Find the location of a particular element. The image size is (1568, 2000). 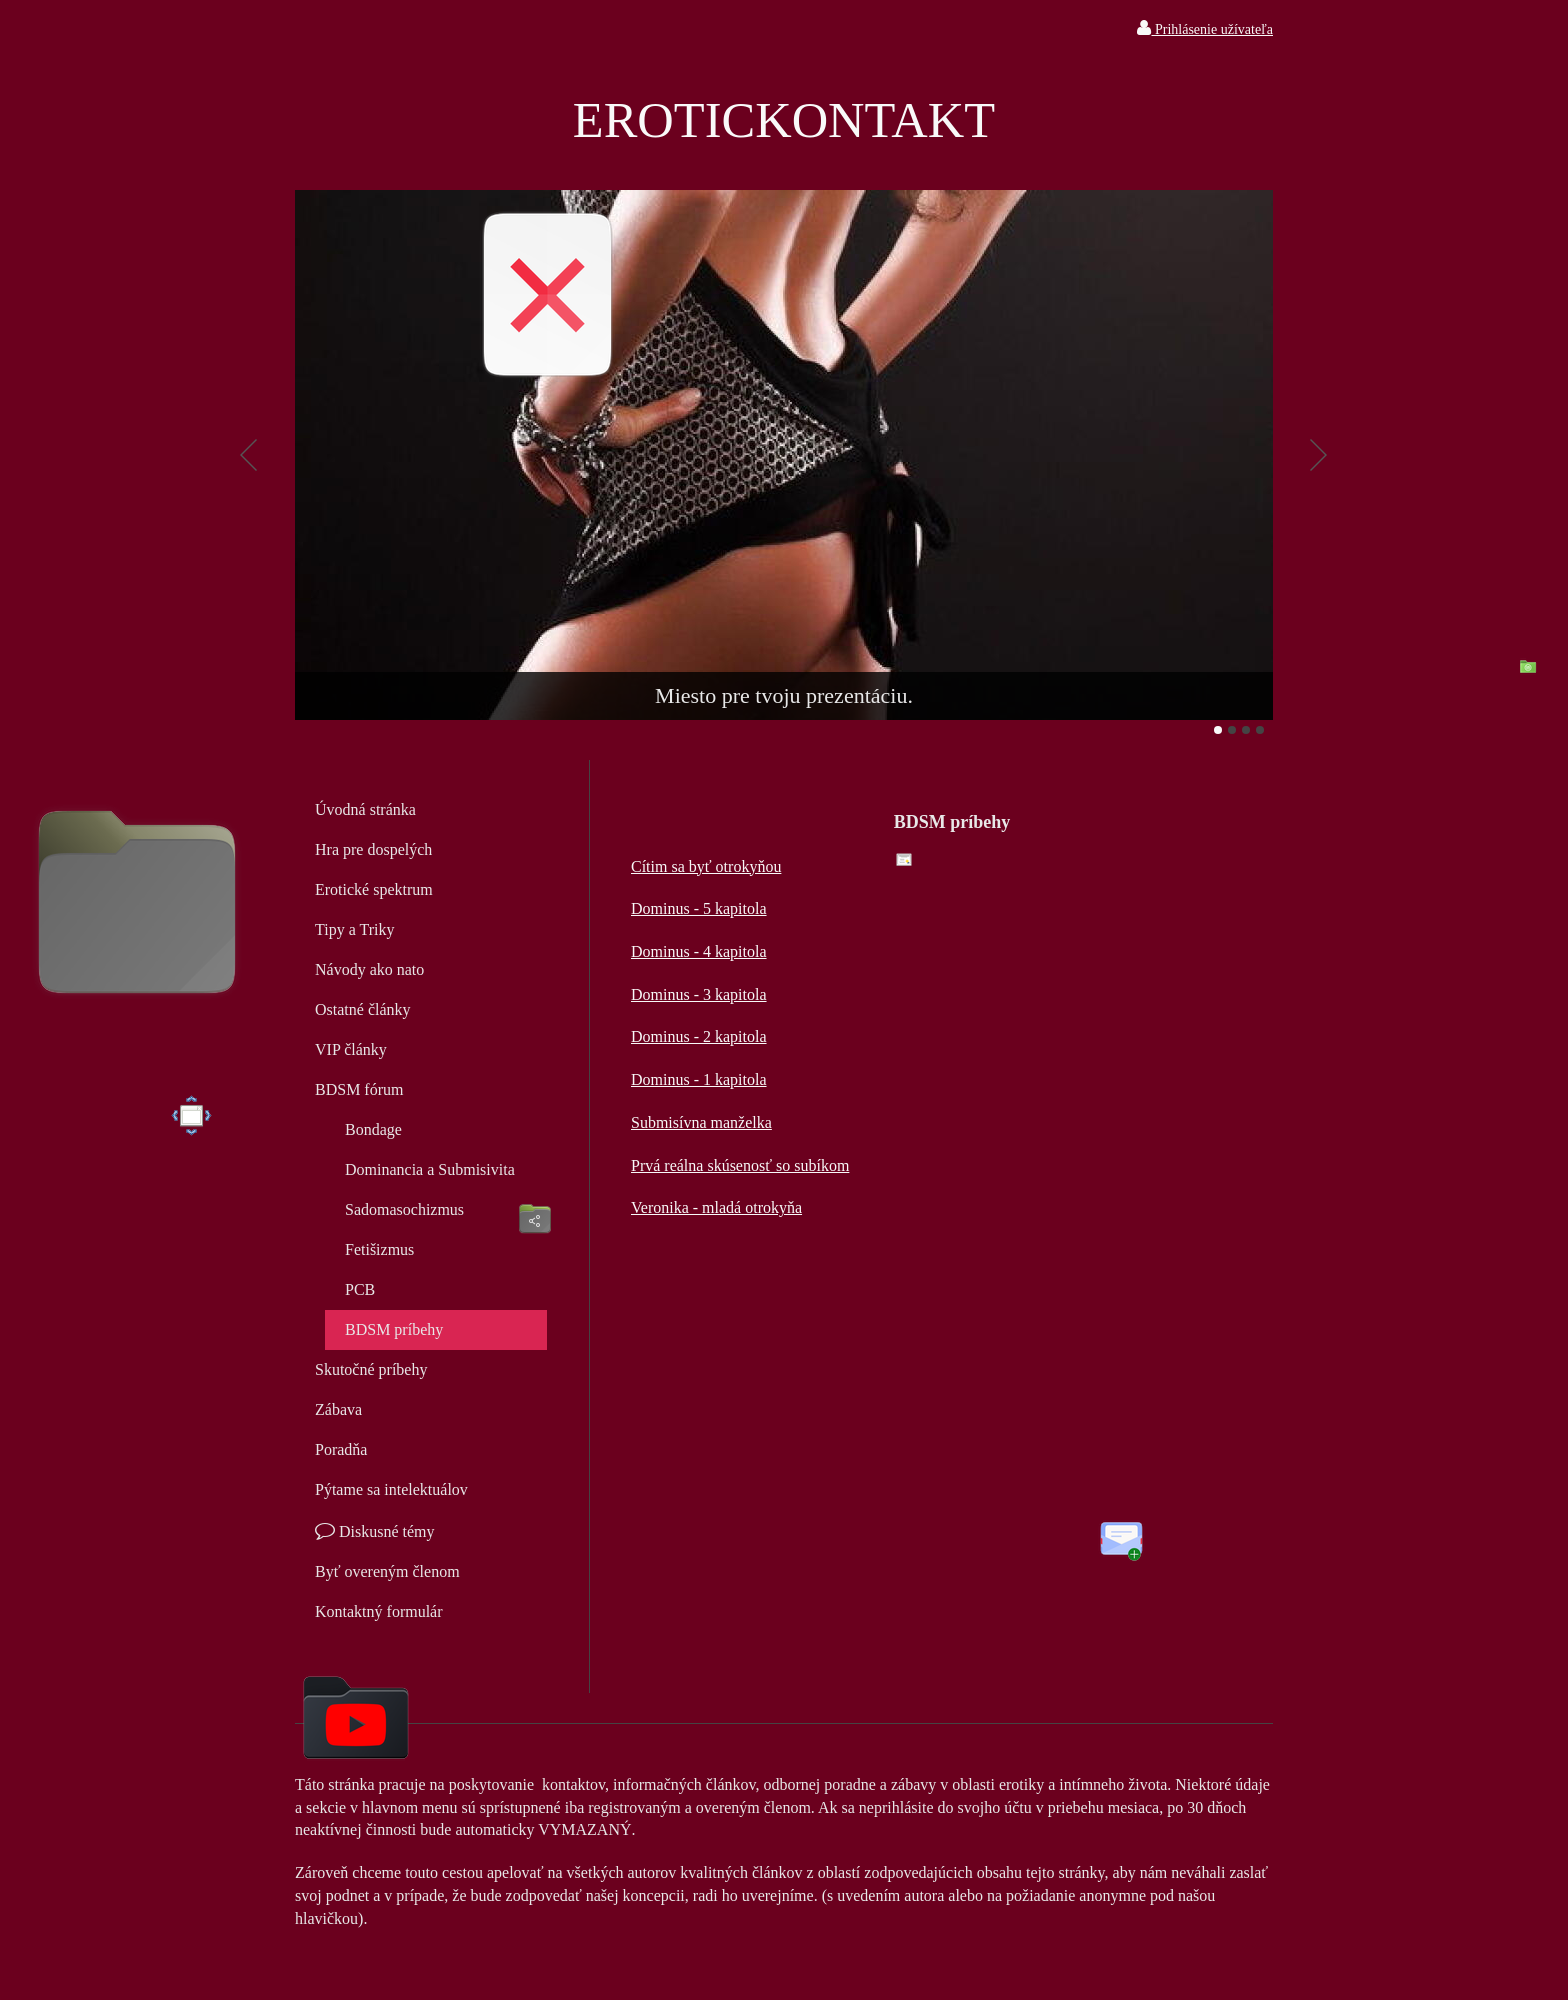

open a folder to view its contents is located at coordinates (137, 902).